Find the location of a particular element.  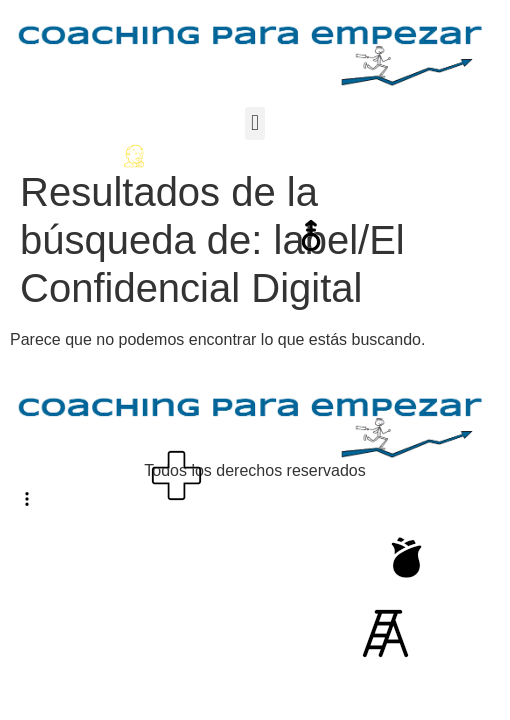

access tools or equipment section is located at coordinates (386, 633).